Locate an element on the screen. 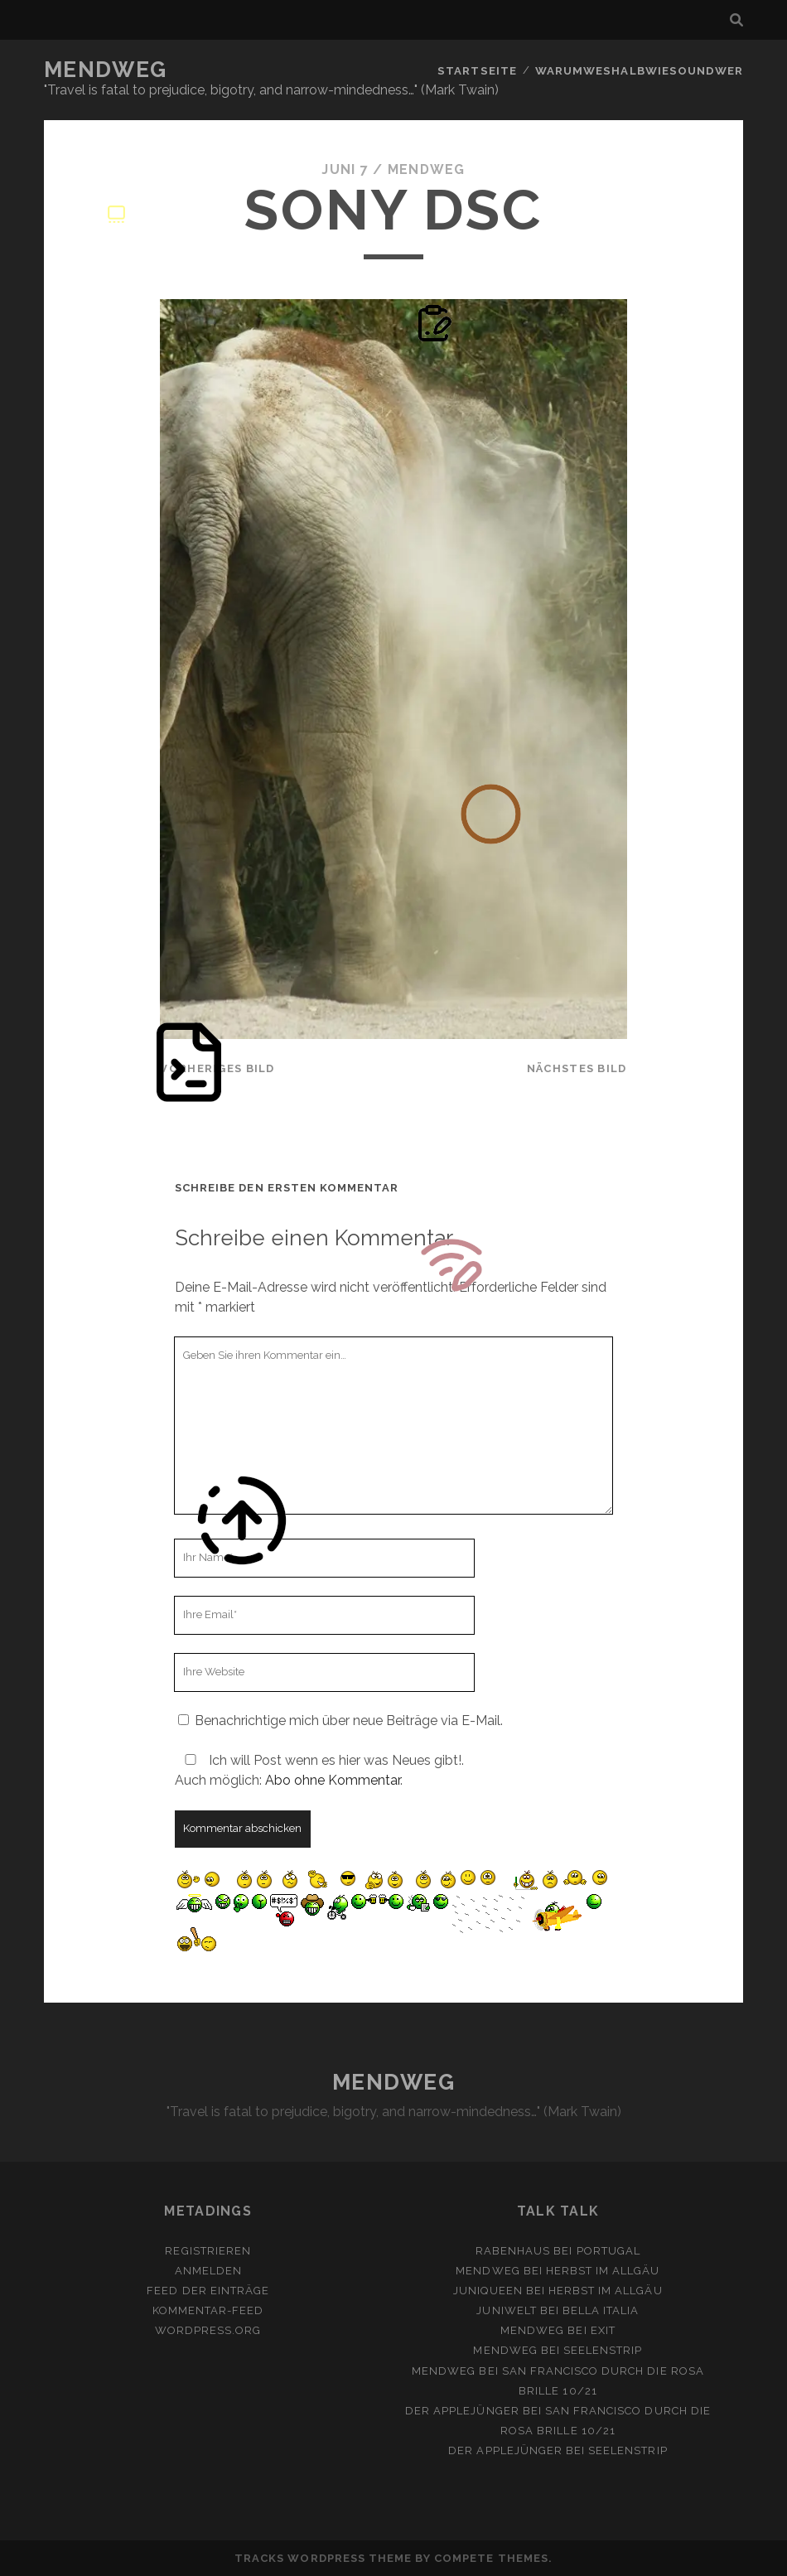 The image size is (787, 2576). edit or rename wifi network settings is located at coordinates (451, 1261).